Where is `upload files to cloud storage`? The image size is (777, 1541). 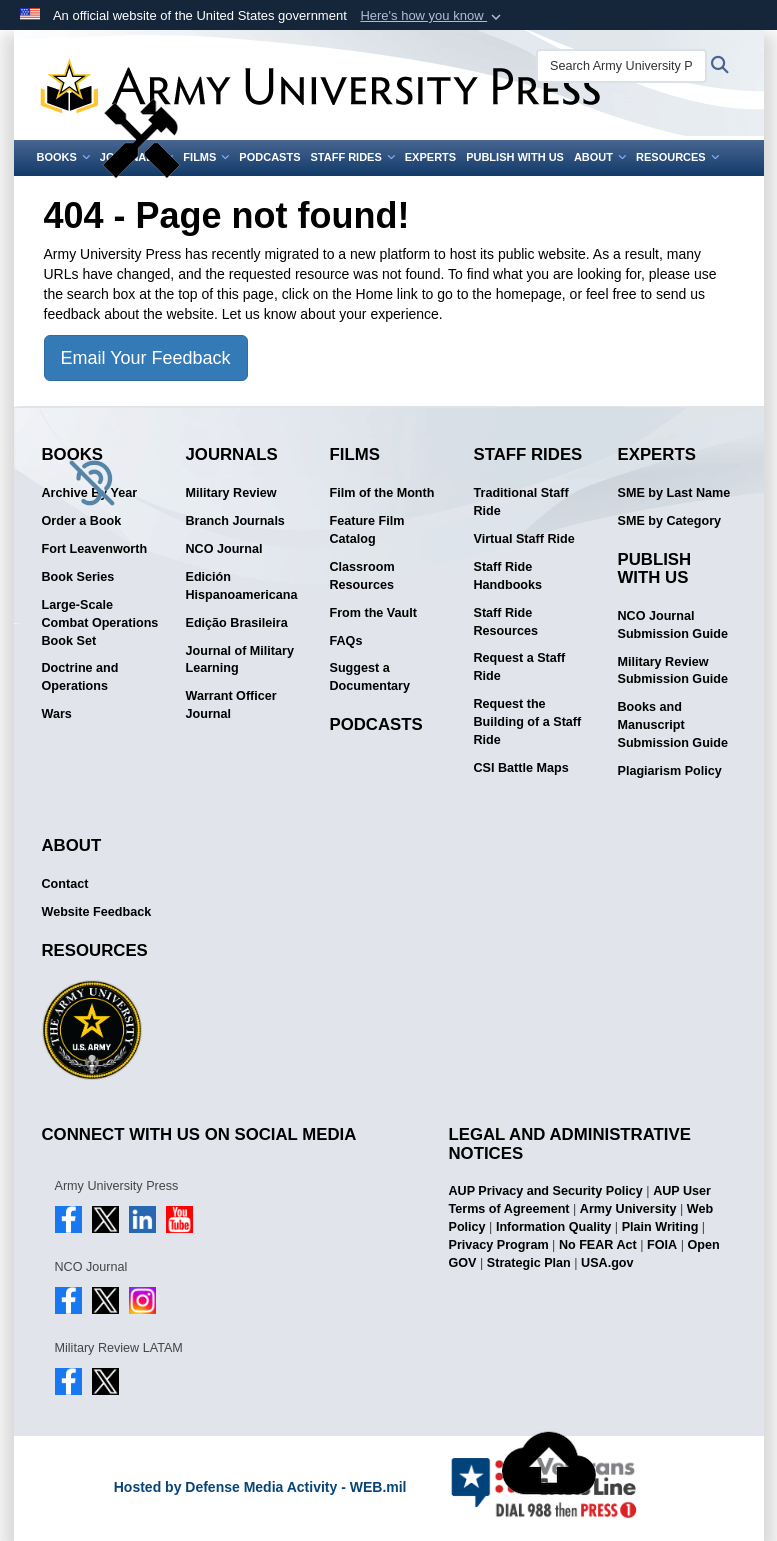
upload files to cloud storage is located at coordinates (549, 1463).